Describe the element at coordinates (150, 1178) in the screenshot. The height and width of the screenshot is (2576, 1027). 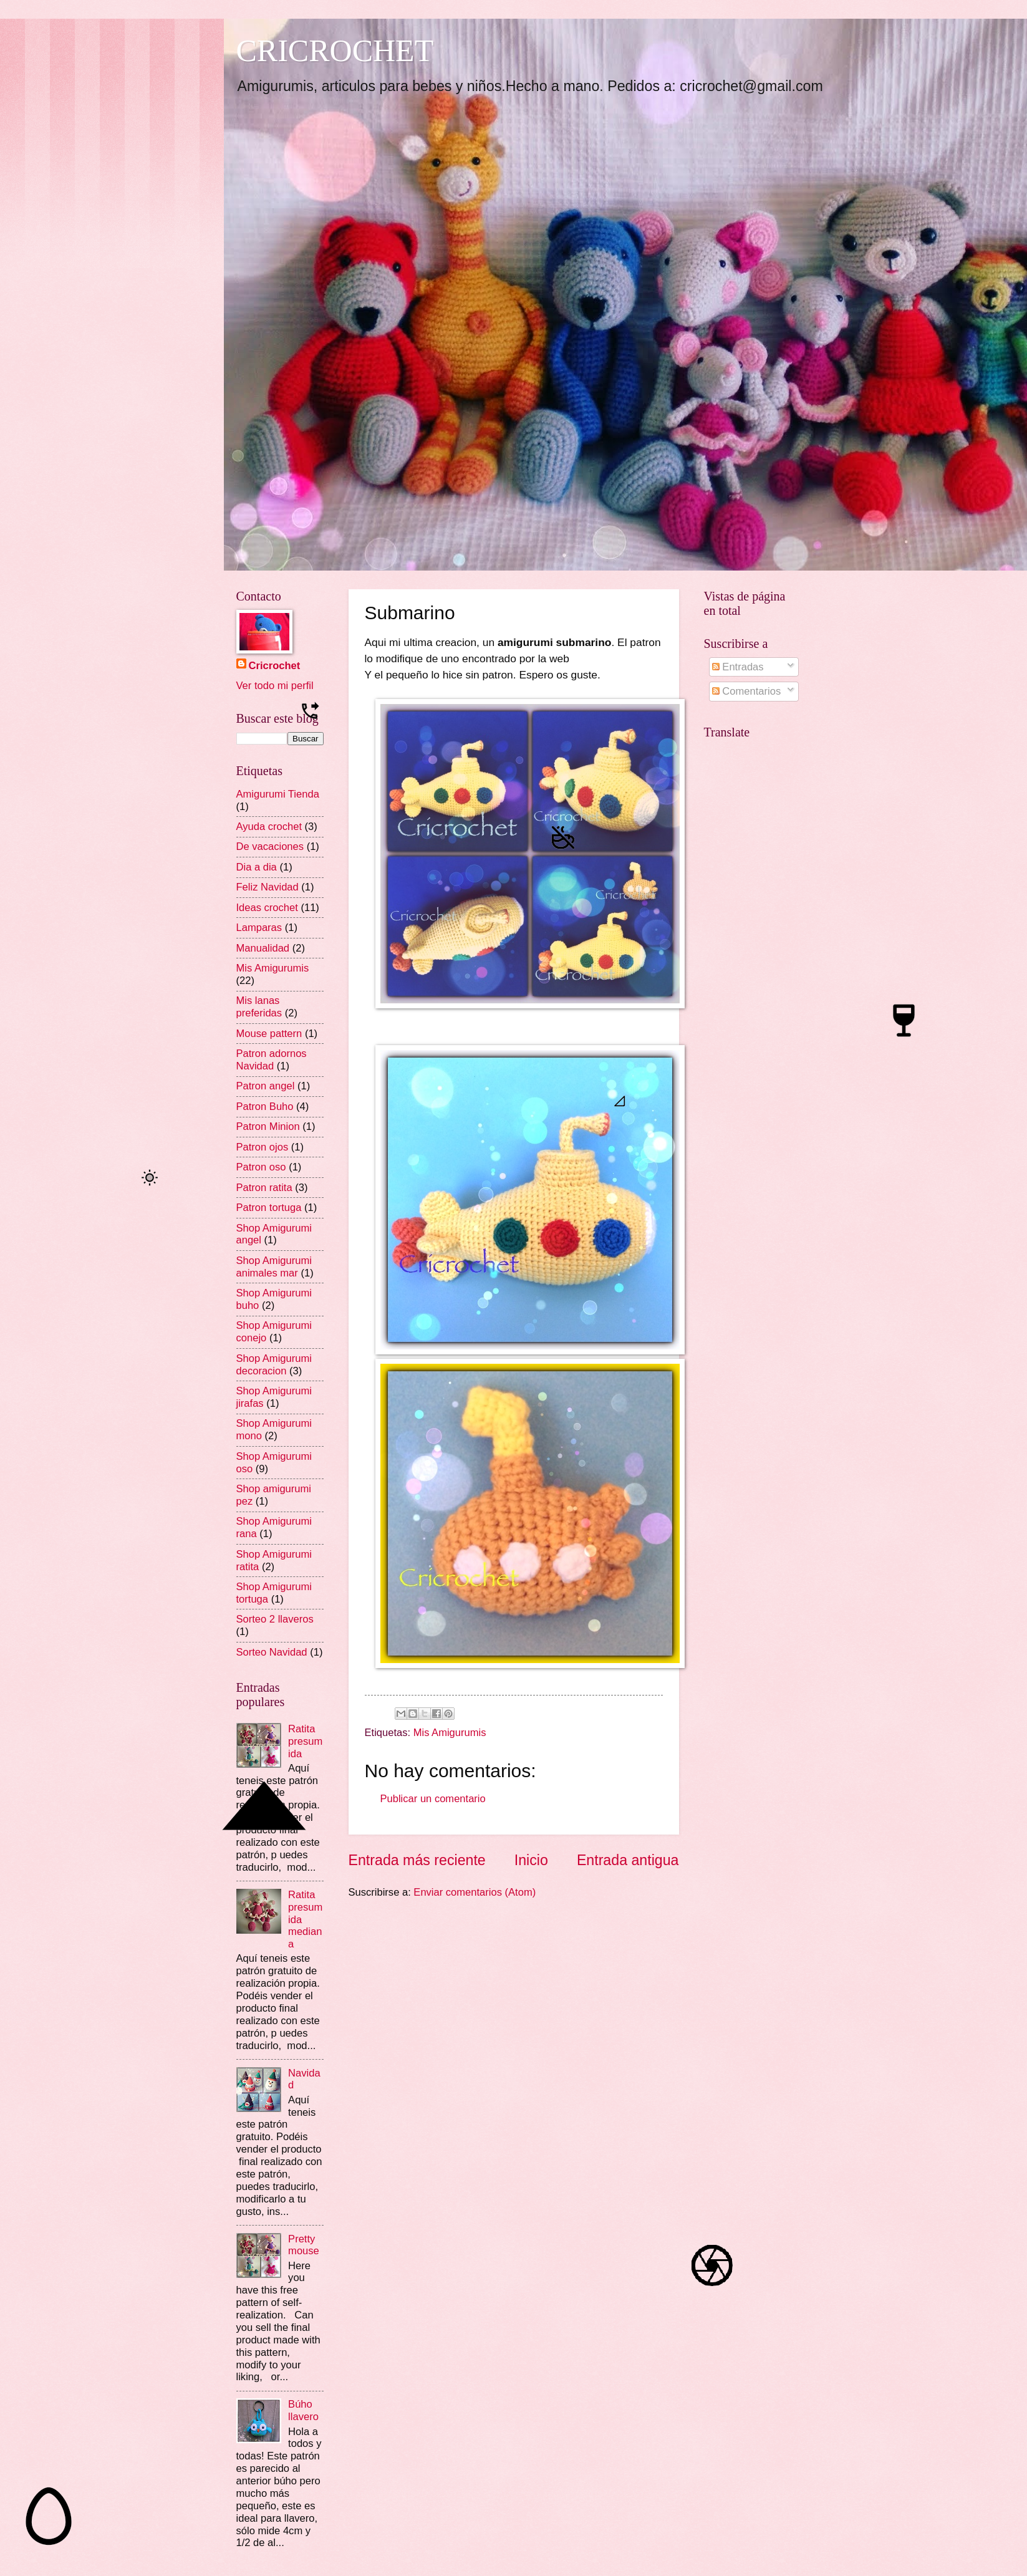
I see `toggle light mode or bright theme` at that location.